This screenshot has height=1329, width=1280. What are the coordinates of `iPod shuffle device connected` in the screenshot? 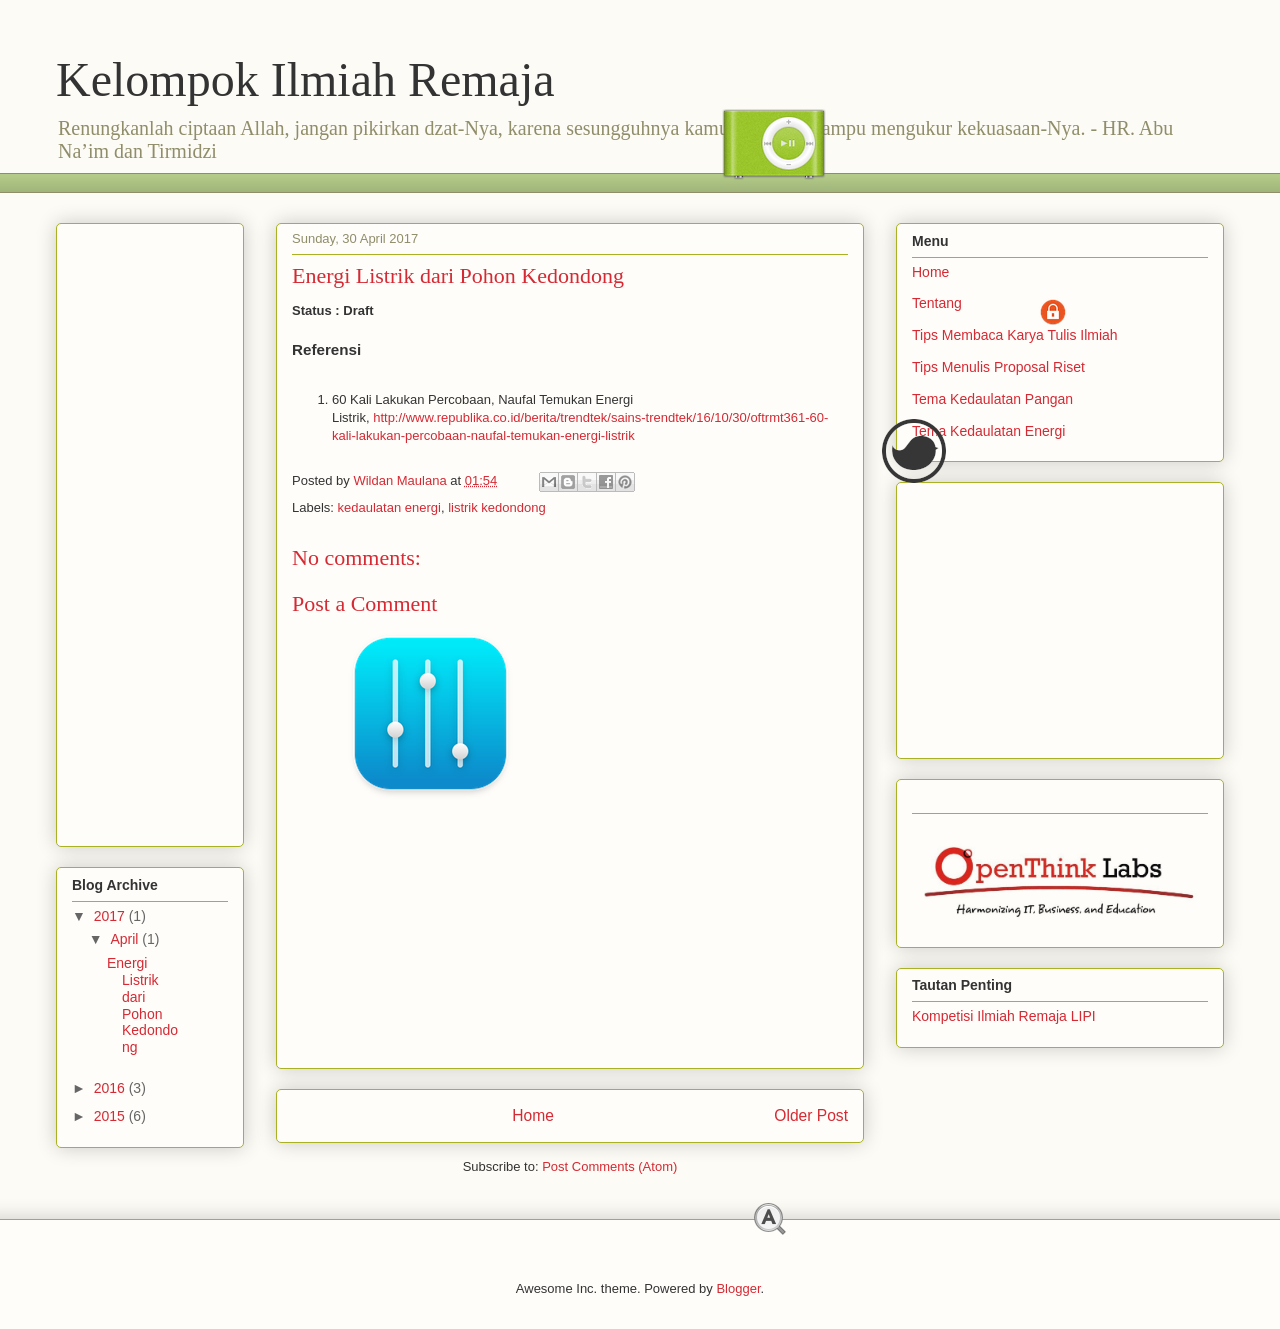 It's located at (774, 125).